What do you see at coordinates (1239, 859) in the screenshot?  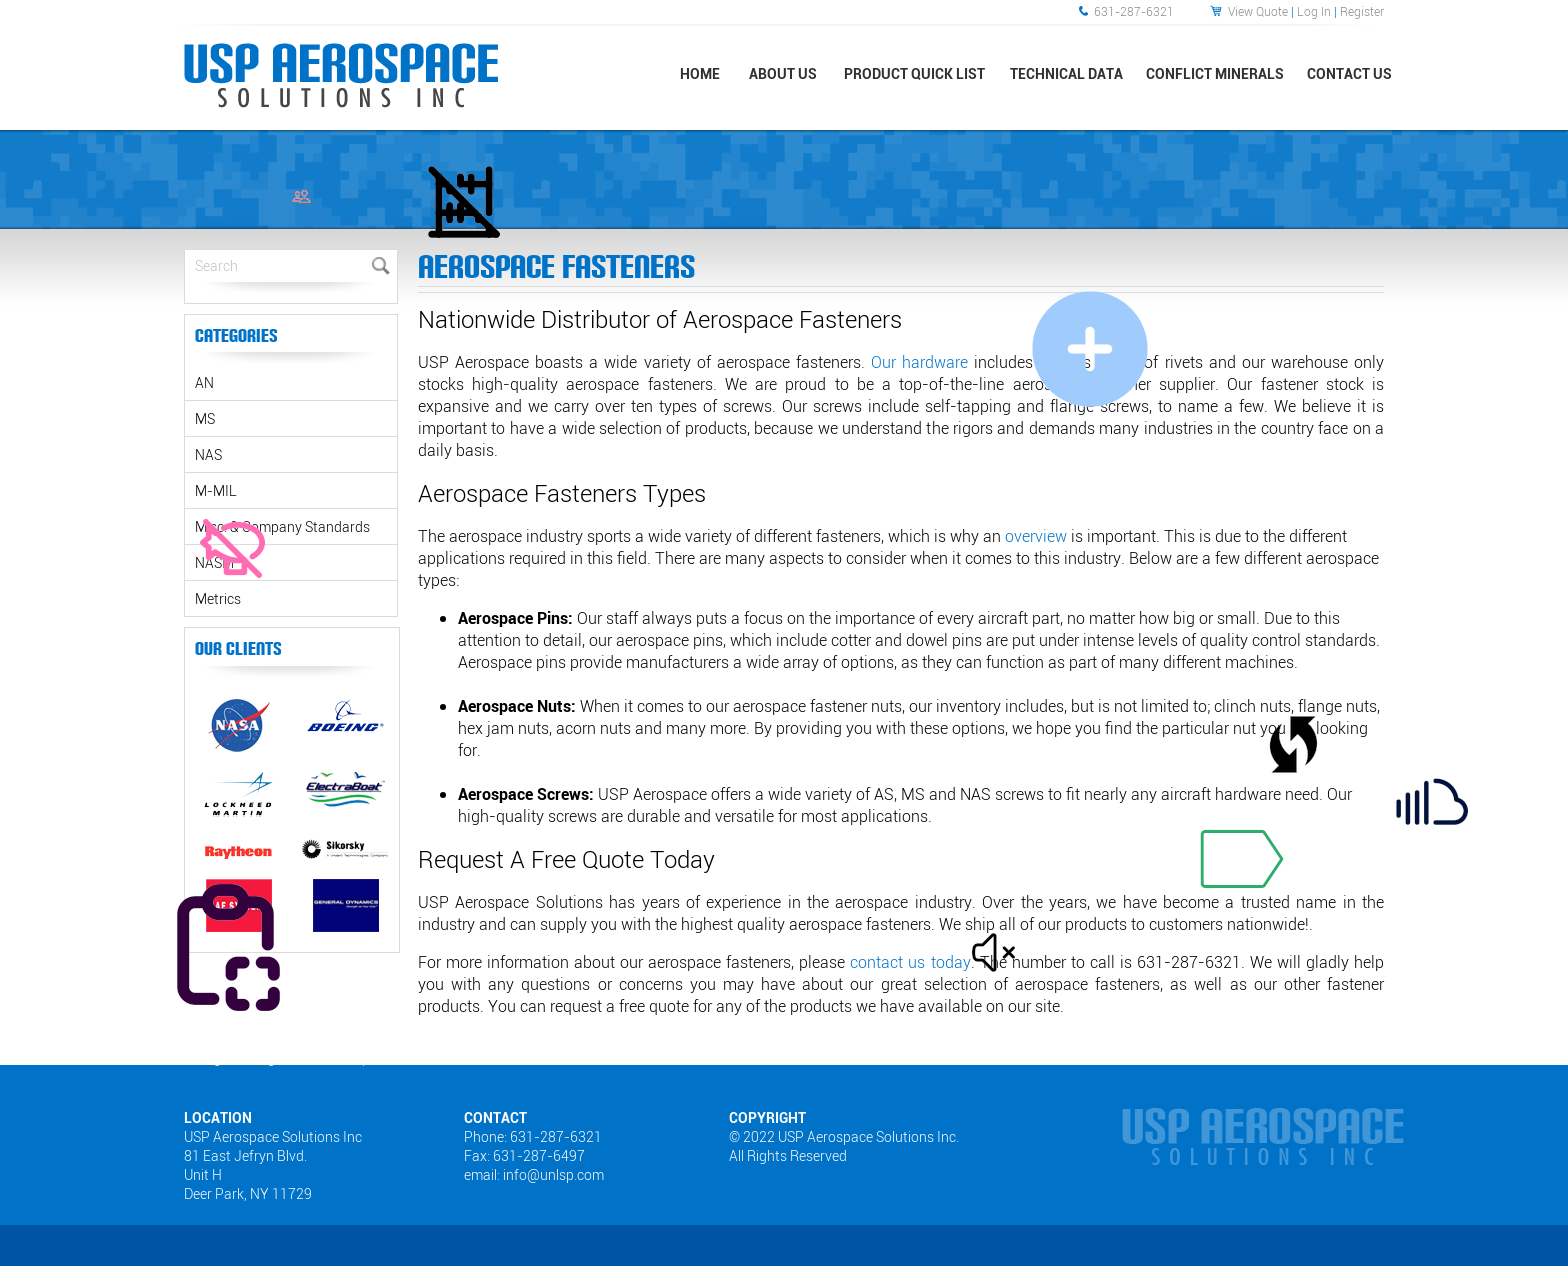 I see `add a tag or label to an item` at bounding box center [1239, 859].